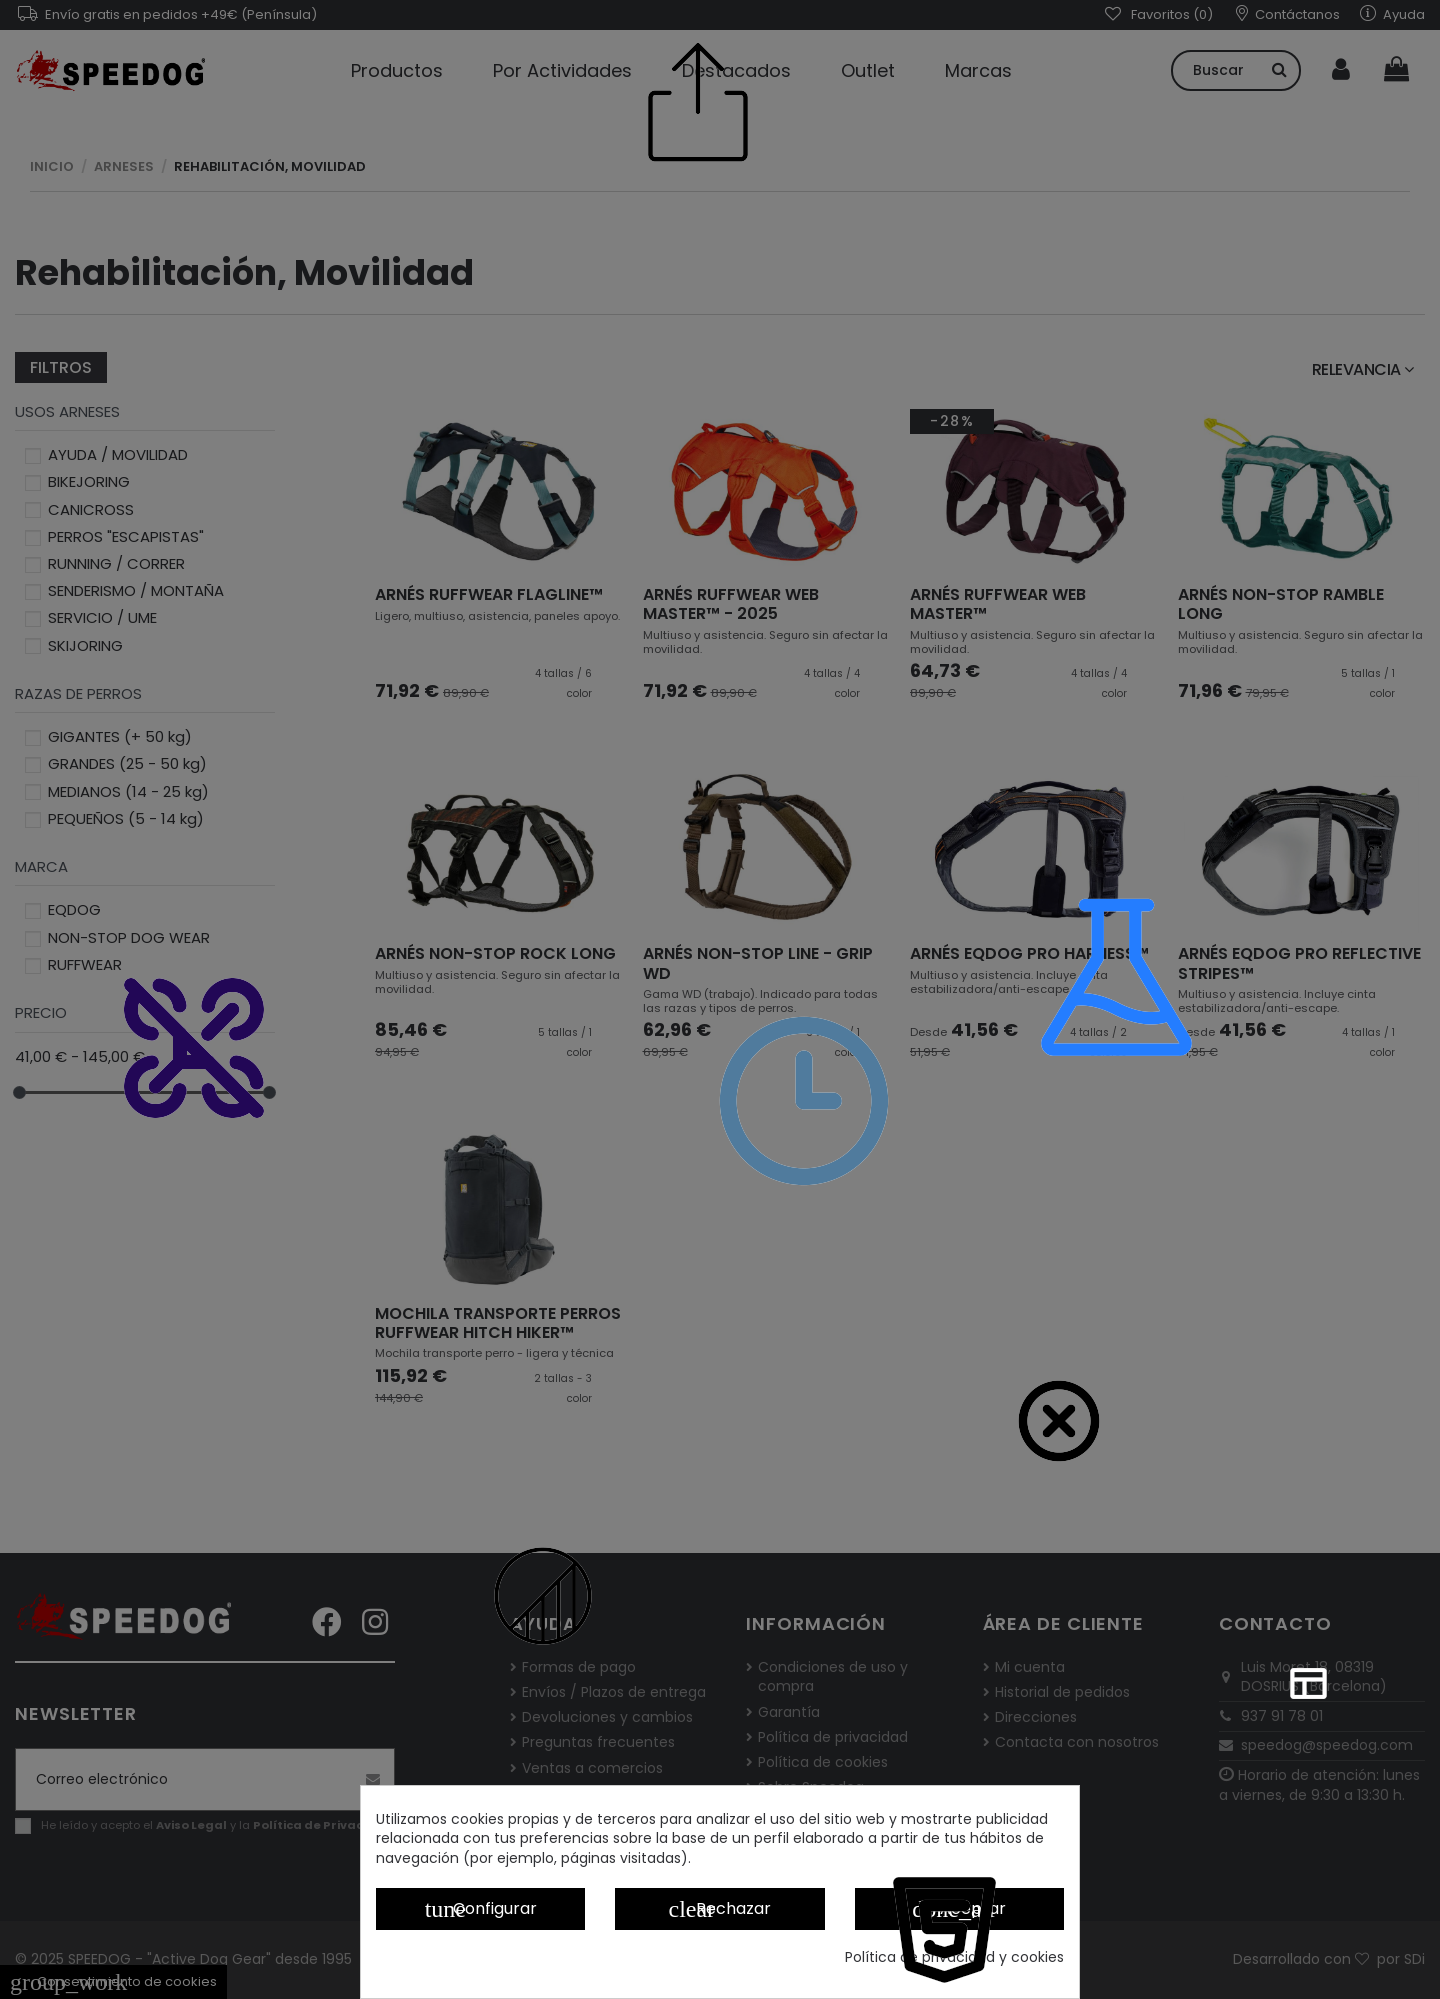 The width and height of the screenshot is (1440, 1999). Describe the element at coordinates (944, 1928) in the screenshot. I see `indicates html5 web technology or markup` at that location.